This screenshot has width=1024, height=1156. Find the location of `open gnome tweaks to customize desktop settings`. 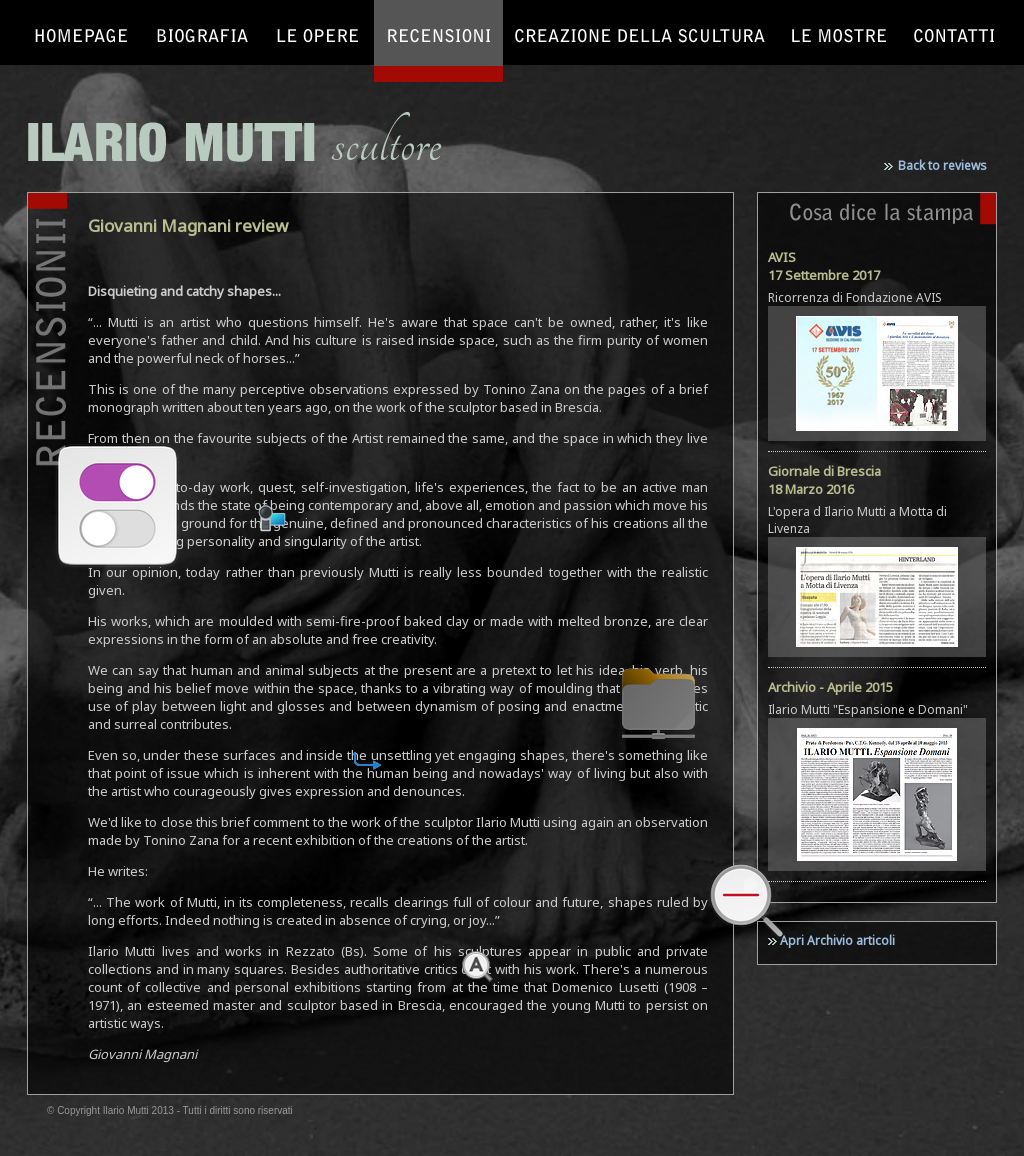

open gnome tweaks to customize desktop settings is located at coordinates (117, 505).